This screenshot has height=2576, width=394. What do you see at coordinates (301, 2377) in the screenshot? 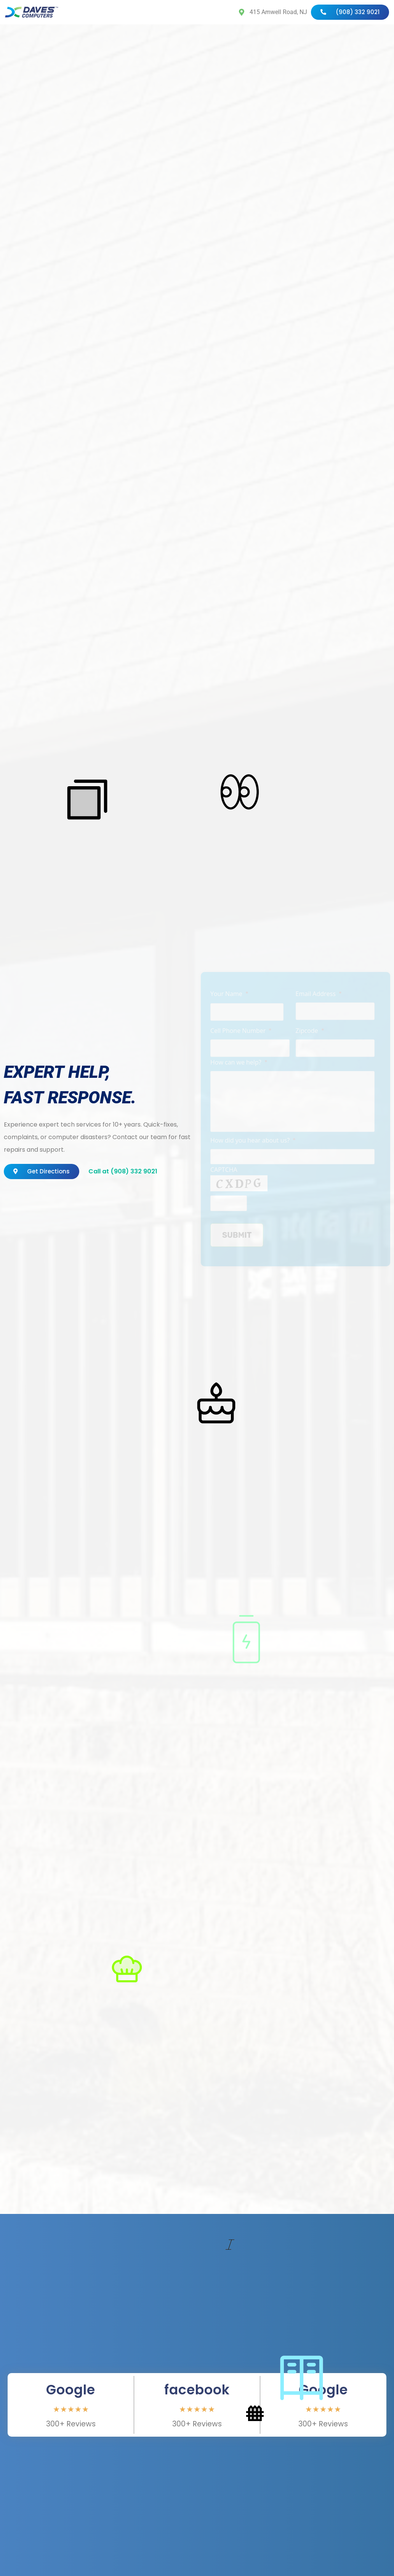
I see `access storage lockers` at bounding box center [301, 2377].